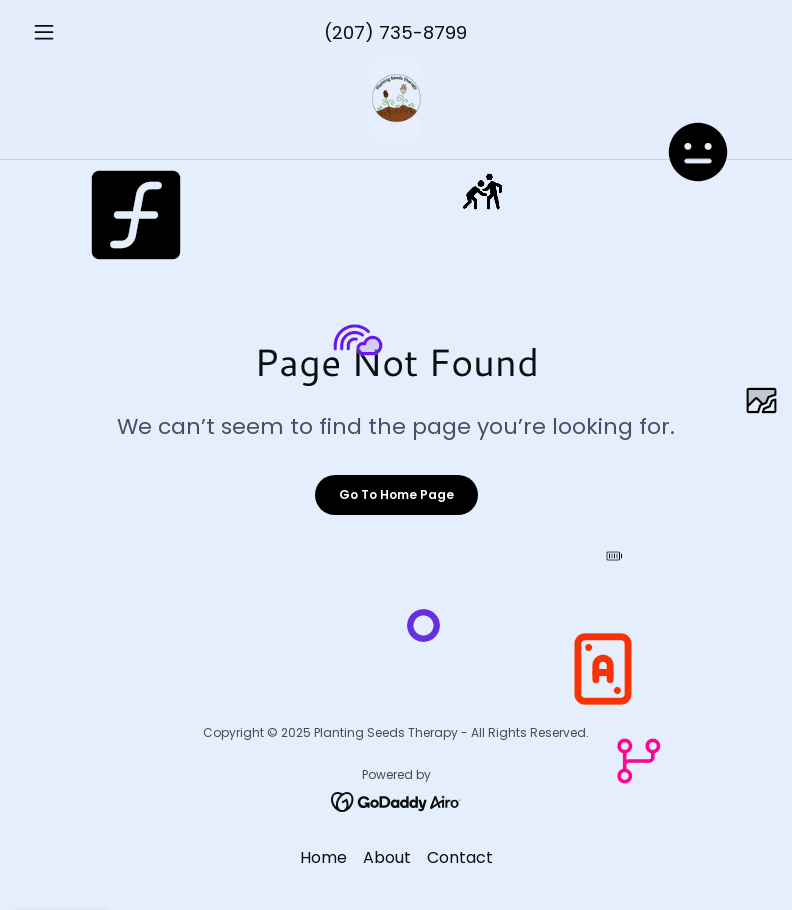 The image size is (792, 910). I want to click on rate experience as neutral or average, so click(698, 152).